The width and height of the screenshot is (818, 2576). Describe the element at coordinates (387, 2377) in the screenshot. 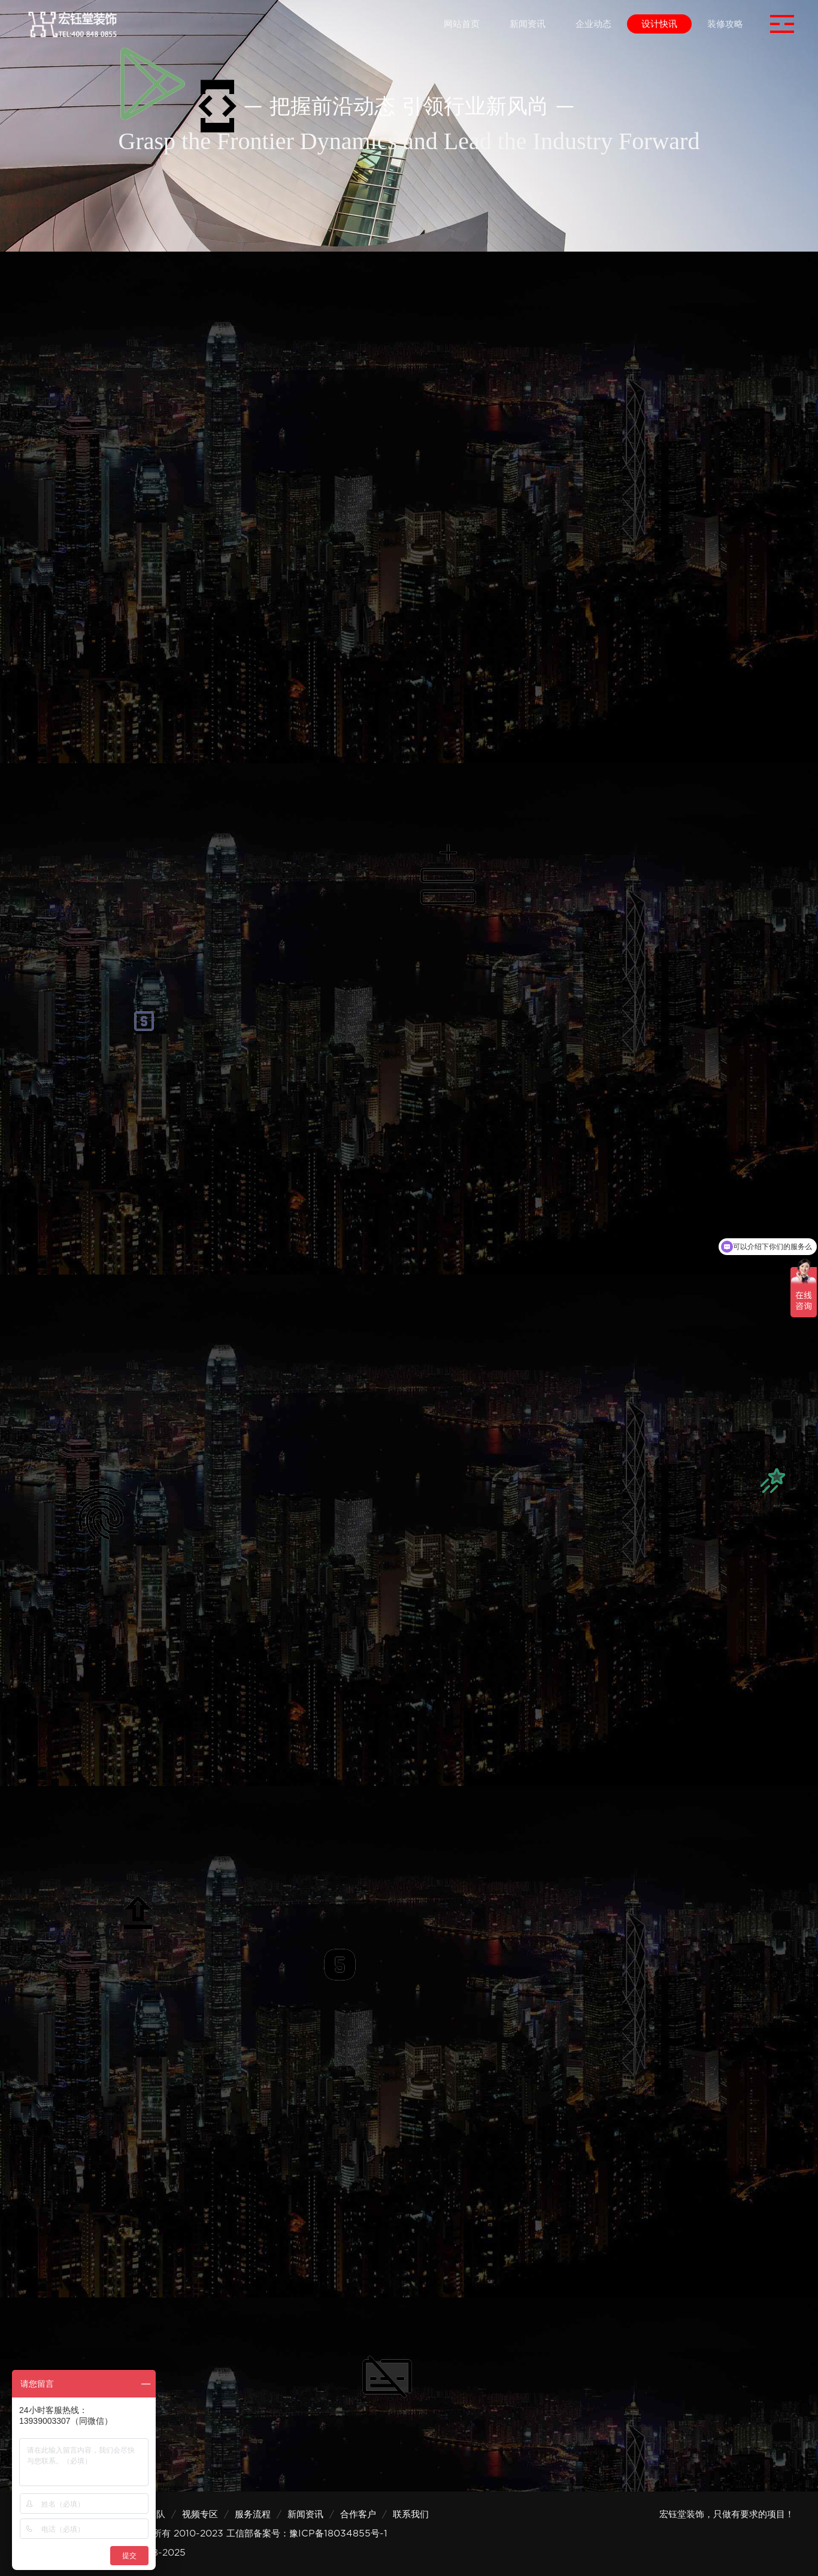

I see `disable subtitles or closed captions` at that location.